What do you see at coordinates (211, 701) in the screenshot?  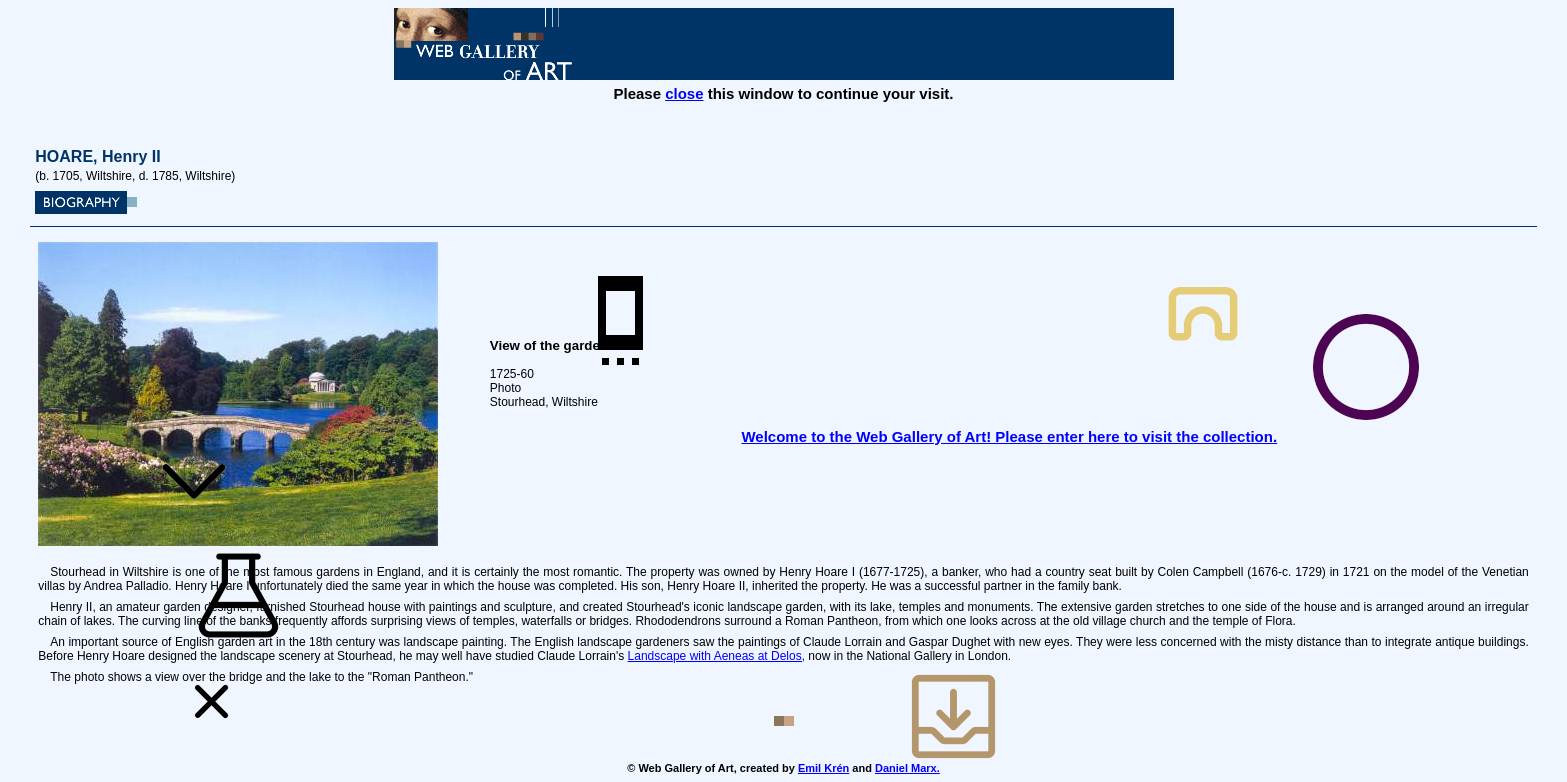 I see `close or dismiss a dialog` at bounding box center [211, 701].